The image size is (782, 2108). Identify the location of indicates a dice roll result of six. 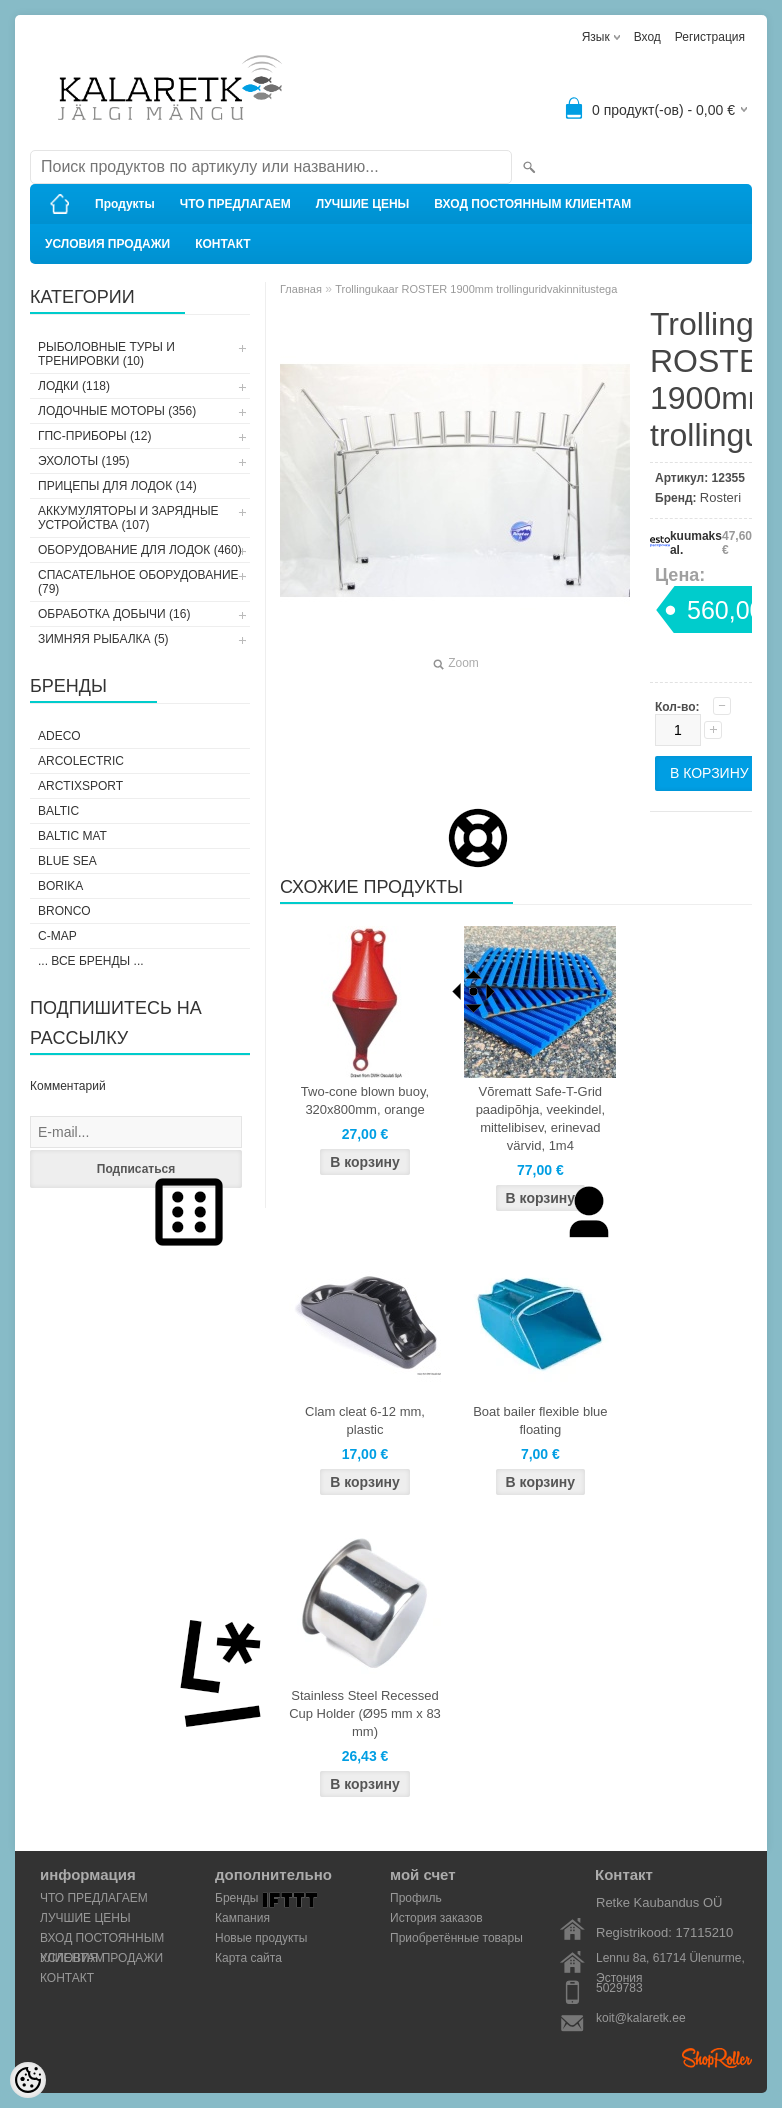
(189, 1212).